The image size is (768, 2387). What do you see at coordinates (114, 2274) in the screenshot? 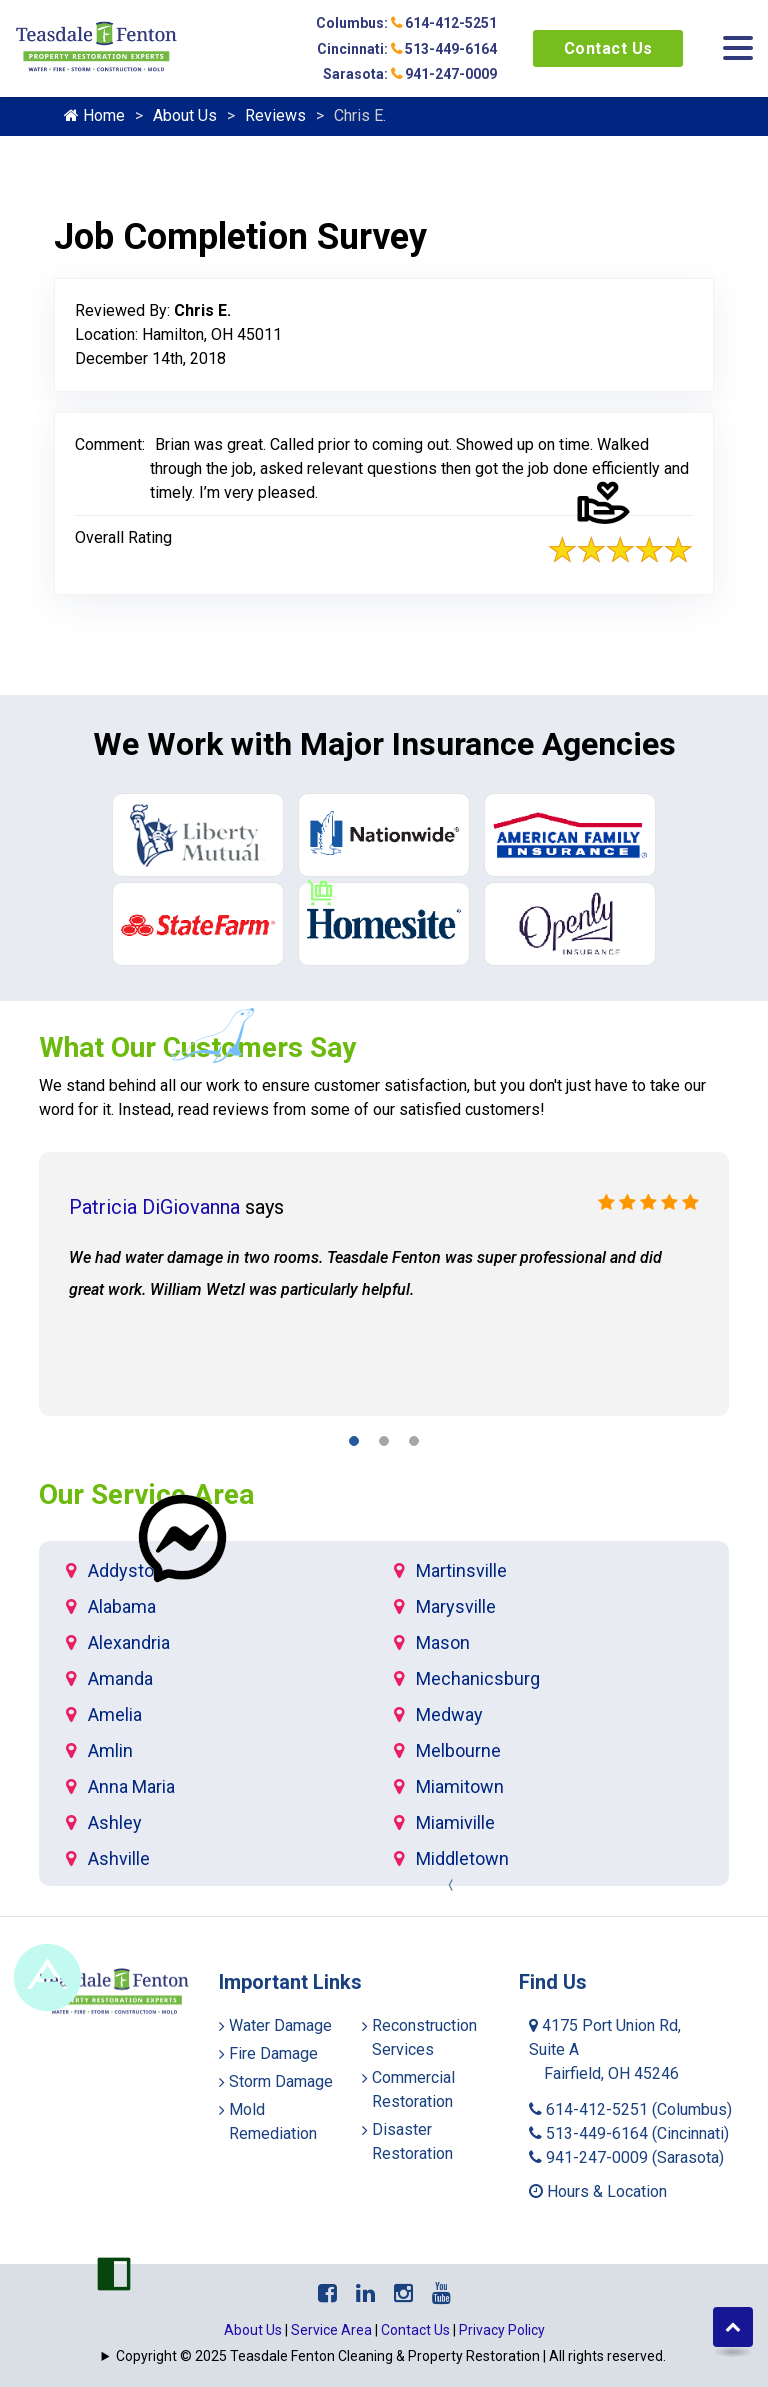
I see `switch to column layout view` at bounding box center [114, 2274].